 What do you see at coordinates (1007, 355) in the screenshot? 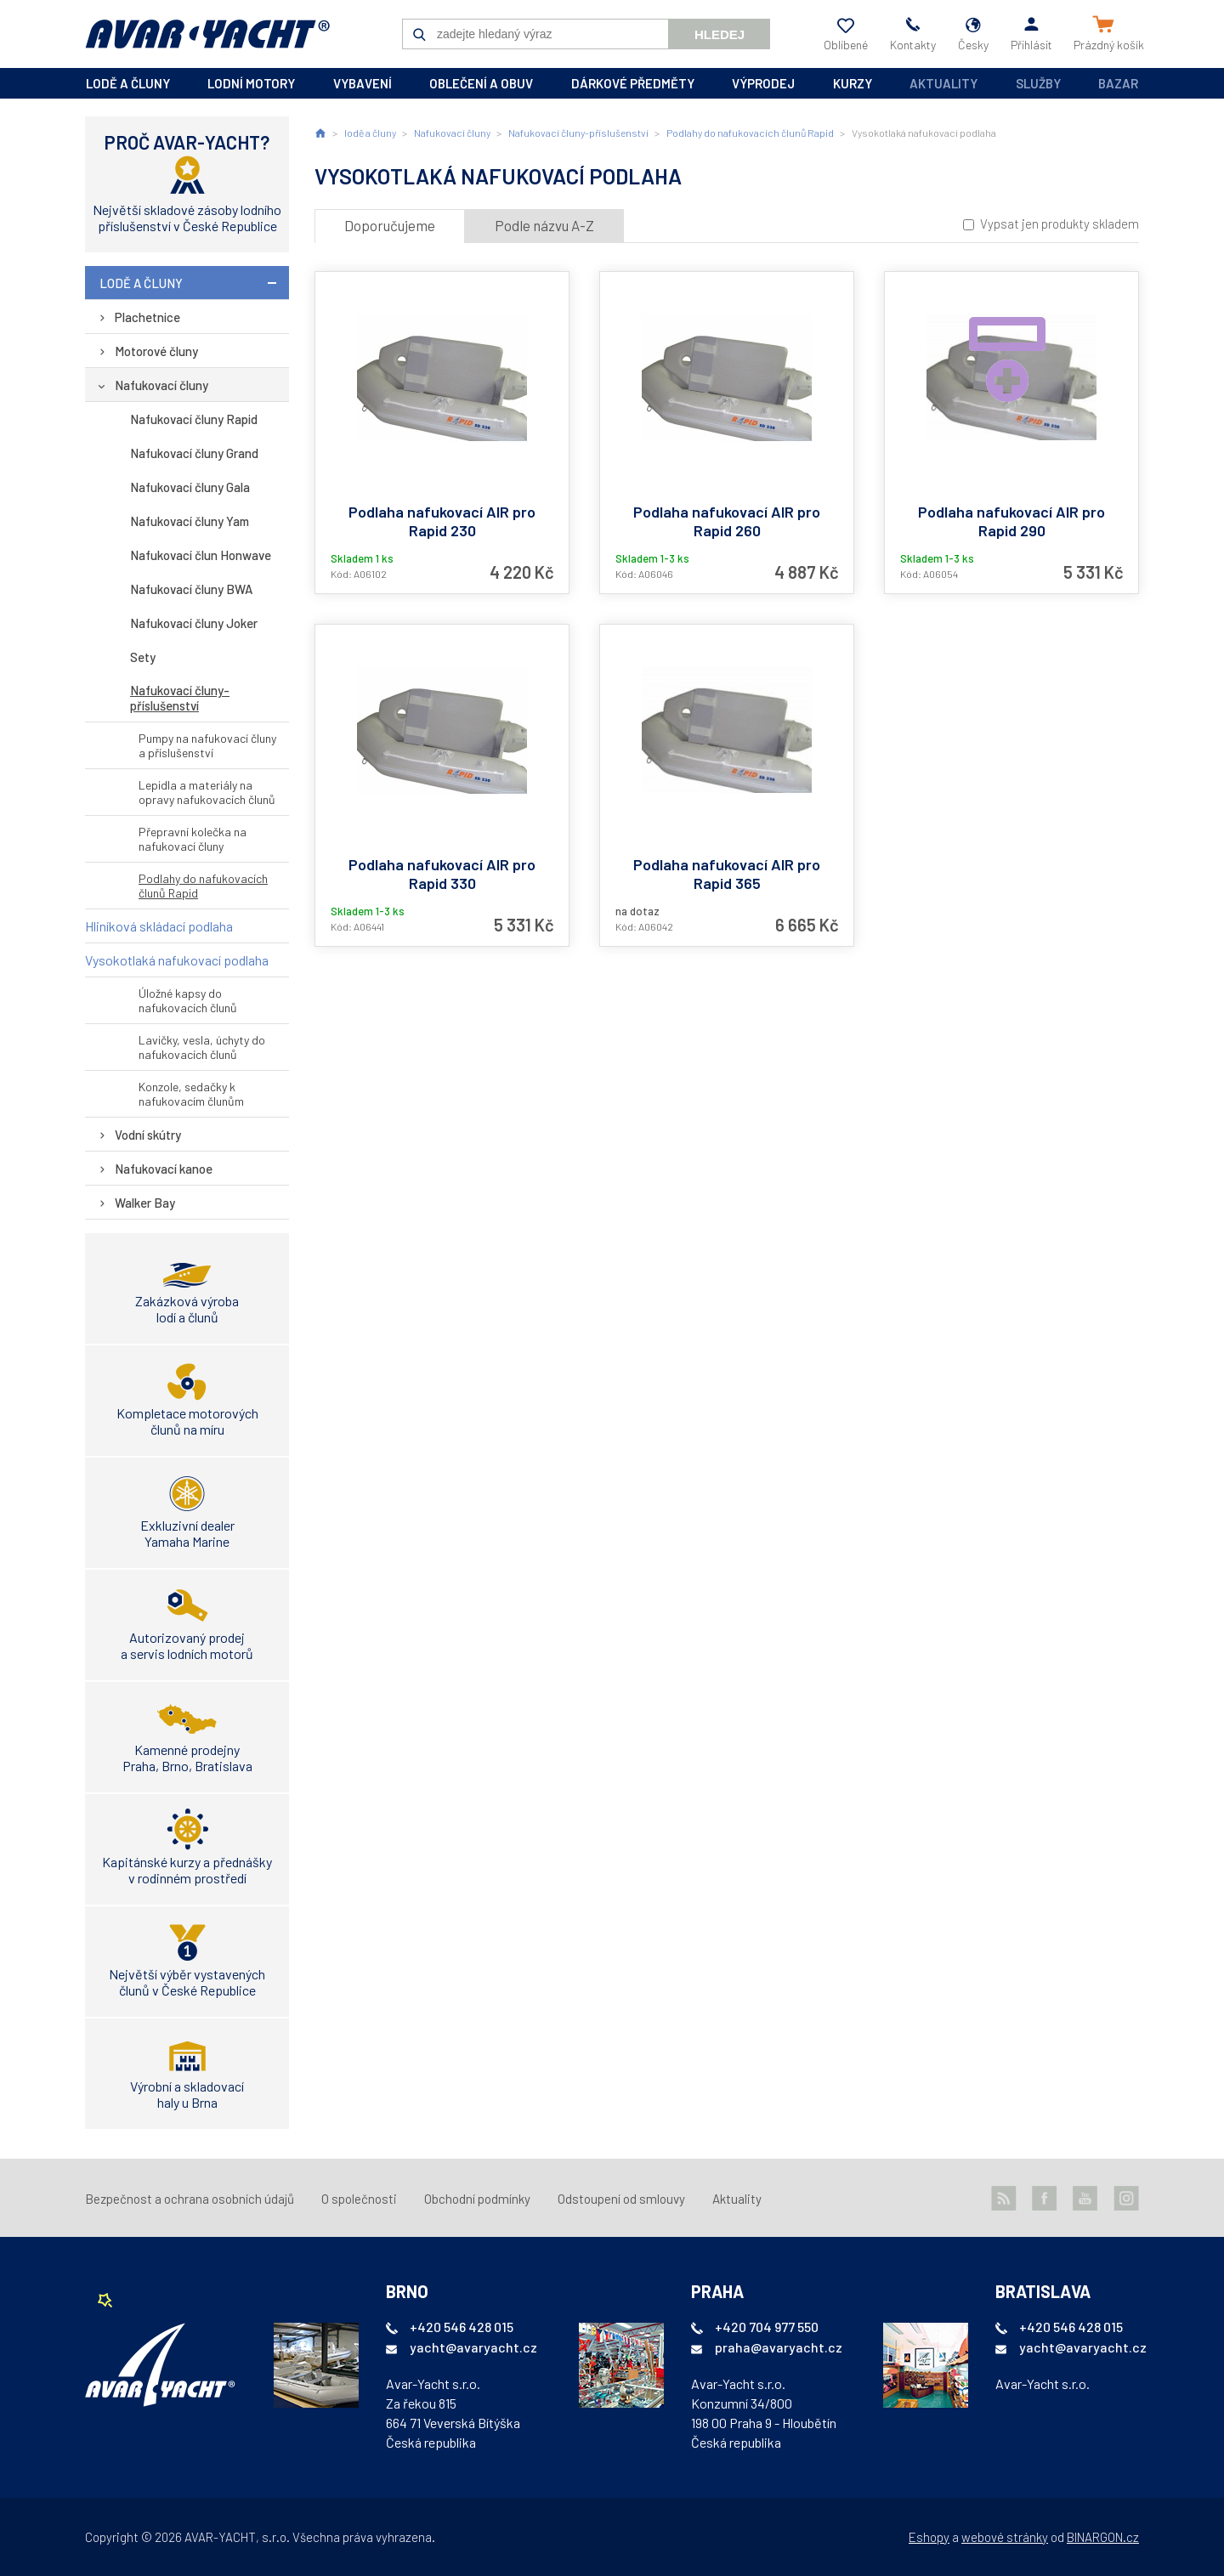
I see `insert a new row below the current selection` at bounding box center [1007, 355].